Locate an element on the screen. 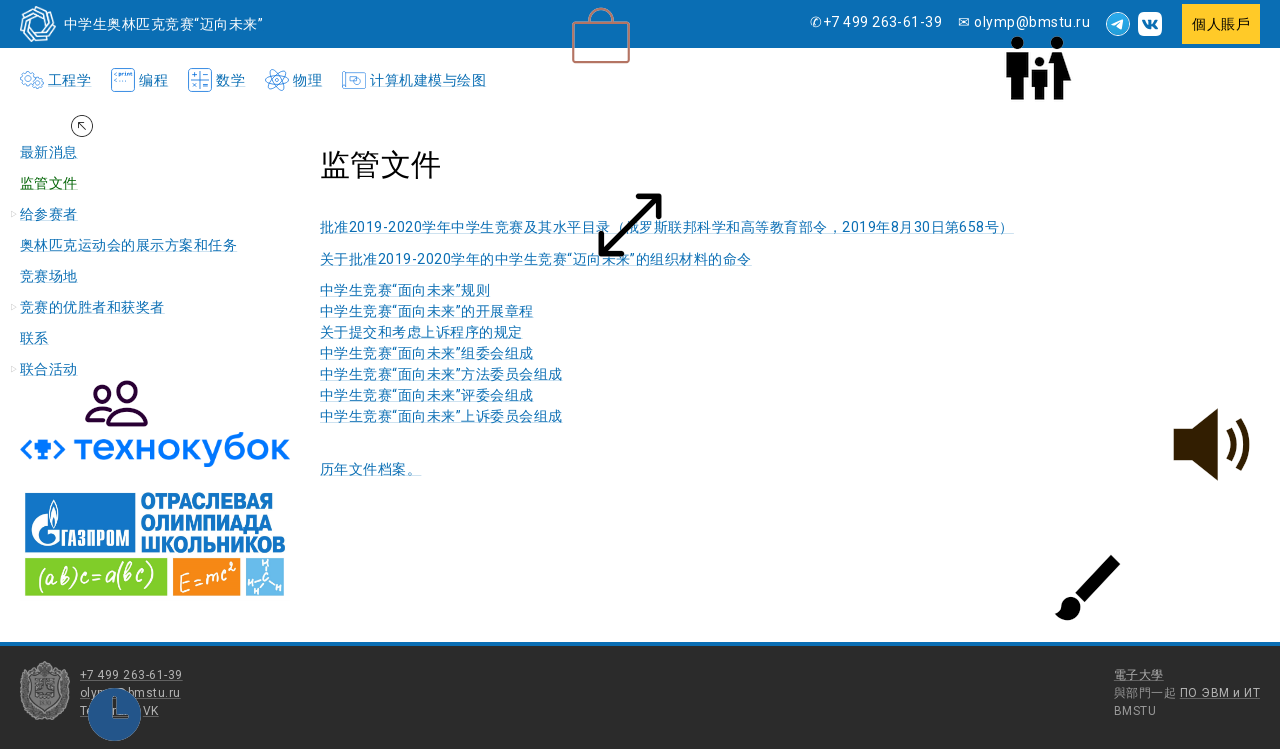 Image resolution: width=1280 pixels, height=749 pixels. indicates family restroom facility nearby is located at coordinates (1038, 68).